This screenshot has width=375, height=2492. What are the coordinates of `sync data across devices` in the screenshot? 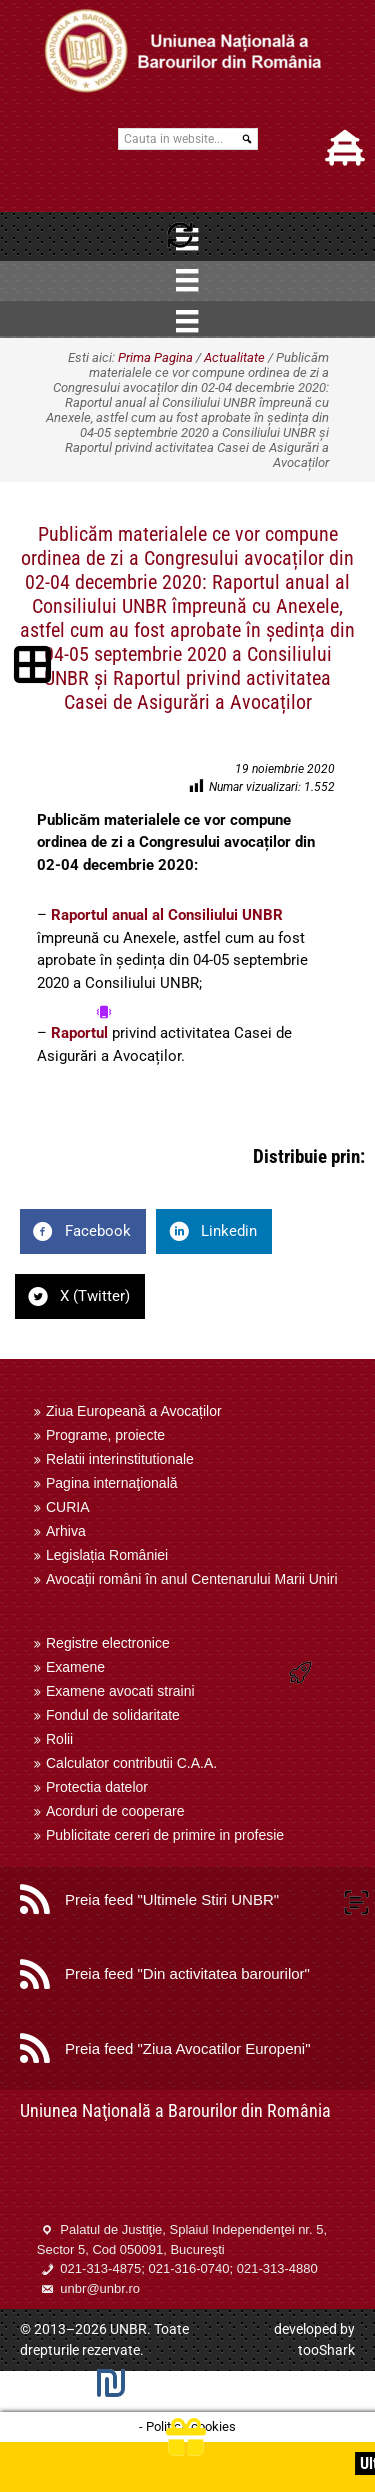 It's located at (180, 235).